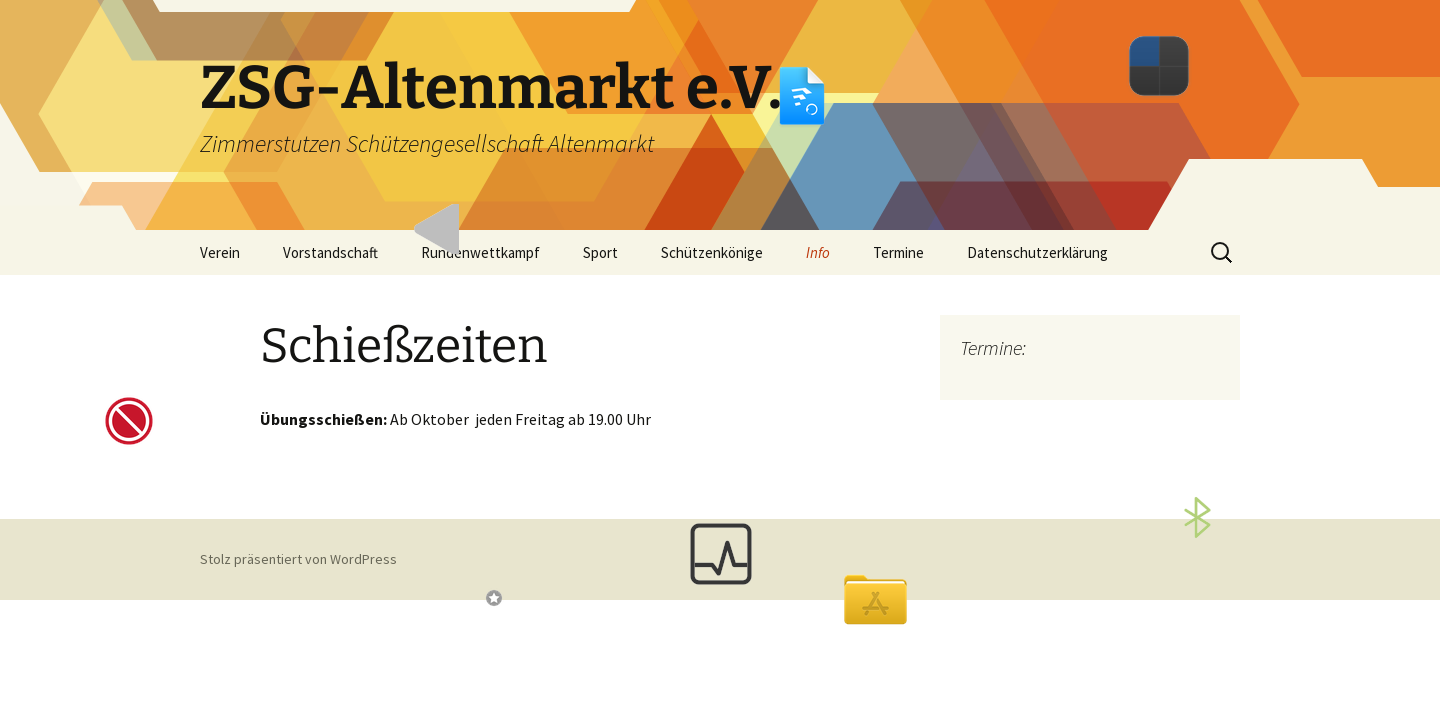 This screenshot has height=720, width=1440. What do you see at coordinates (129, 421) in the screenshot?
I see `delete selected email message` at bounding box center [129, 421].